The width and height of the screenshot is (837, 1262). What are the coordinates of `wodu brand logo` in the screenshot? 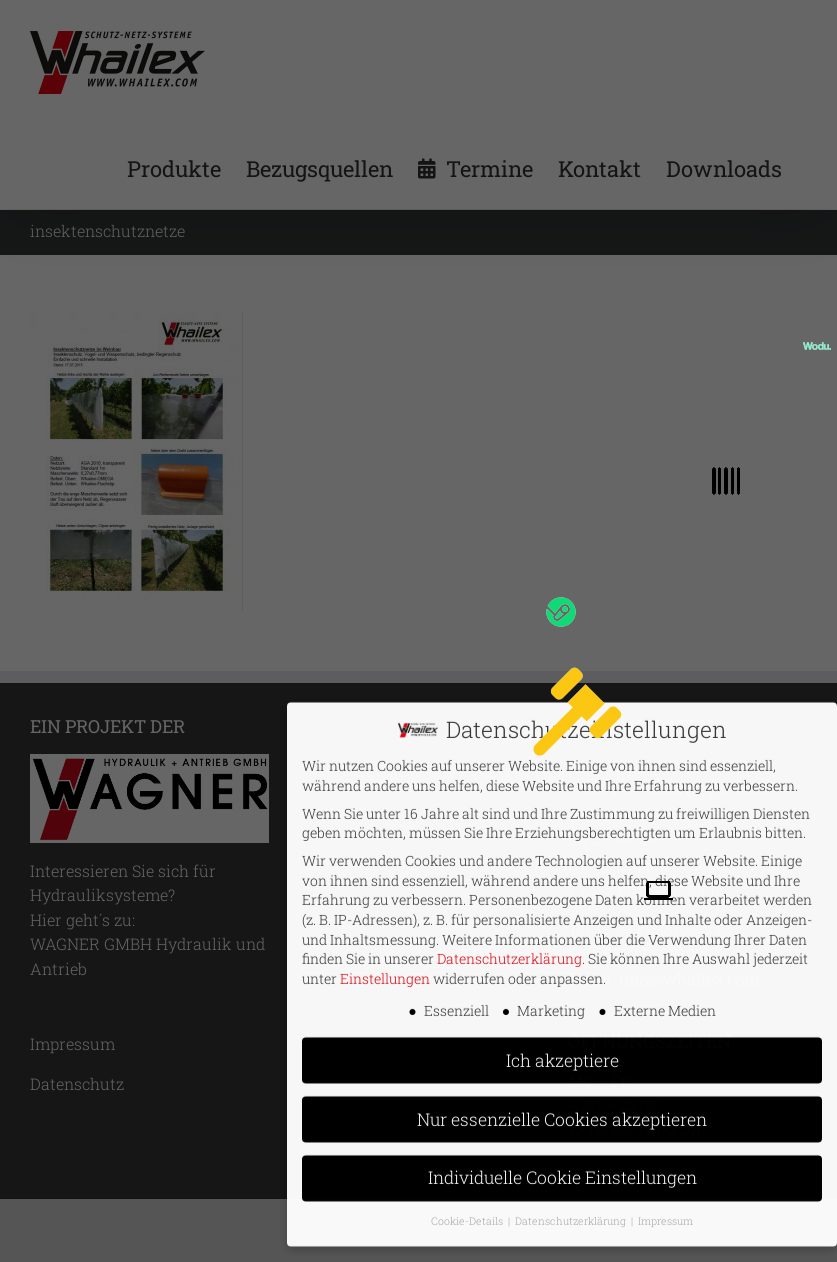 It's located at (817, 346).